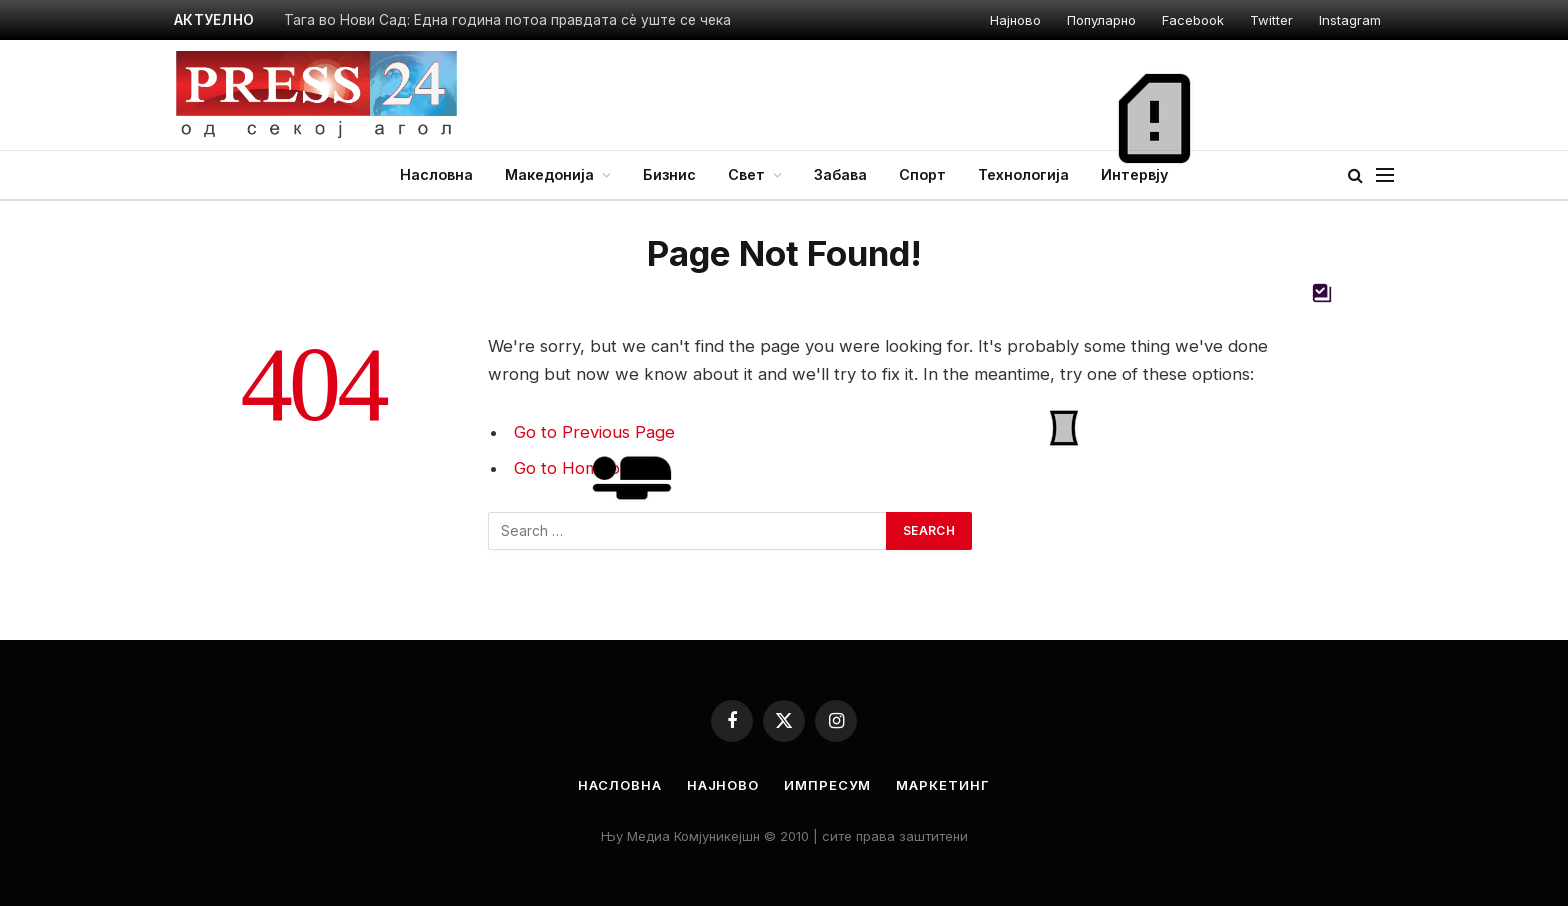 The height and width of the screenshot is (906, 1568). What do you see at coordinates (1064, 428) in the screenshot?
I see `switch to vertical panorama mode` at bounding box center [1064, 428].